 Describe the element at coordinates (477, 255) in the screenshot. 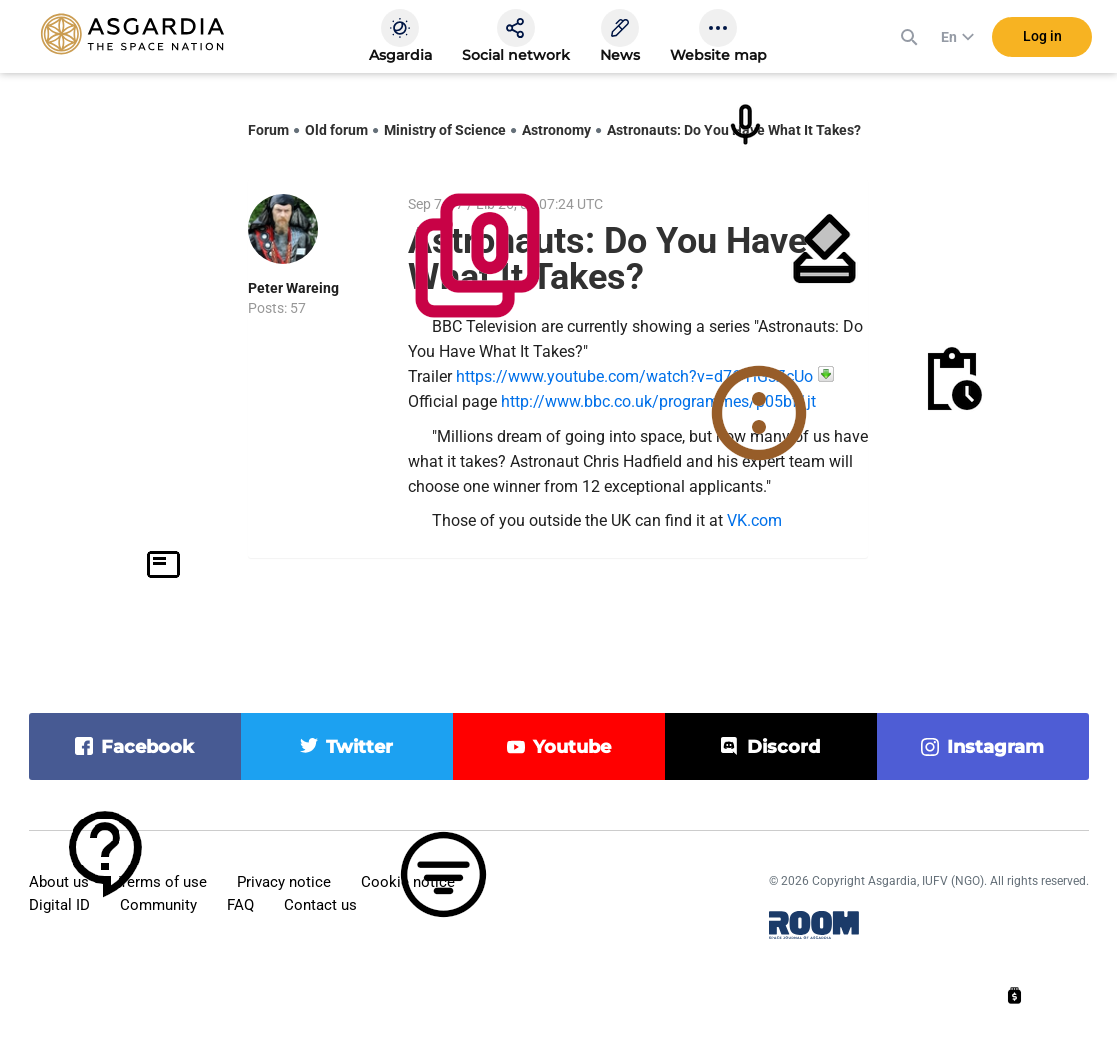

I see `indicates zero items in a collection or stack` at that location.